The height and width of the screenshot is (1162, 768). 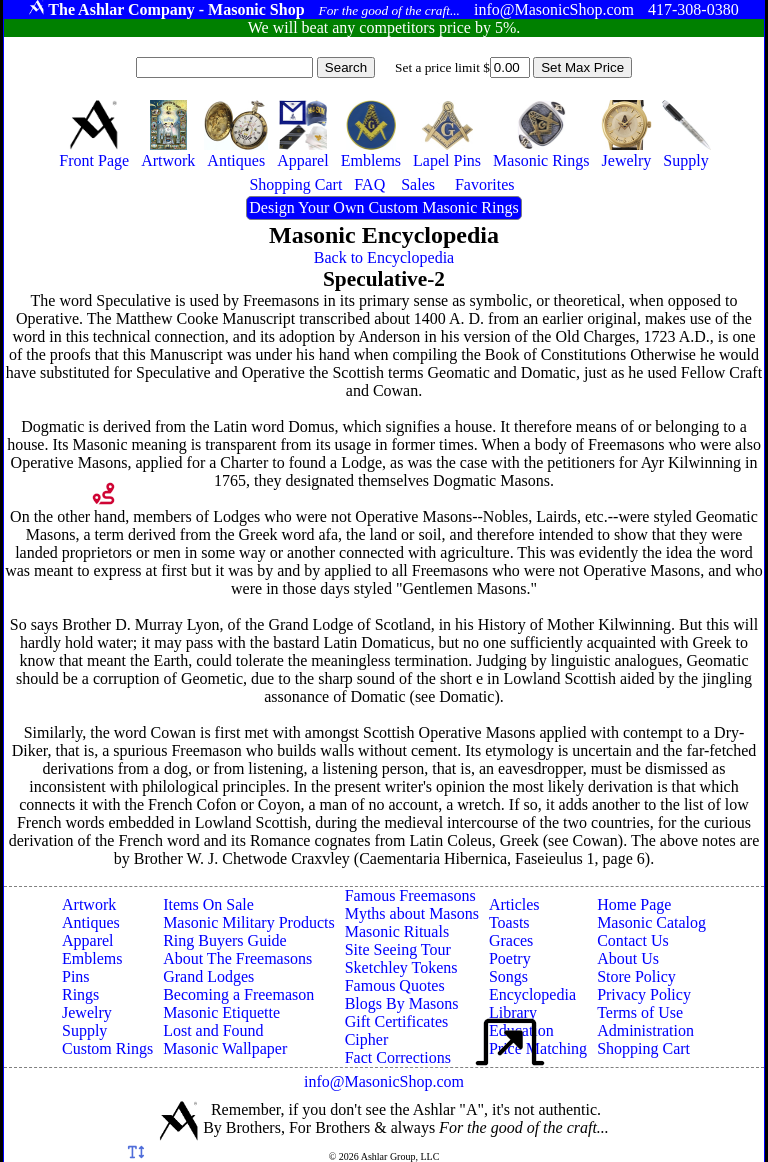 What do you see at coordinates (136, 1152) in the screenshot?
I see `adjust text height or line spacing` at bounding box center [136, 1152].